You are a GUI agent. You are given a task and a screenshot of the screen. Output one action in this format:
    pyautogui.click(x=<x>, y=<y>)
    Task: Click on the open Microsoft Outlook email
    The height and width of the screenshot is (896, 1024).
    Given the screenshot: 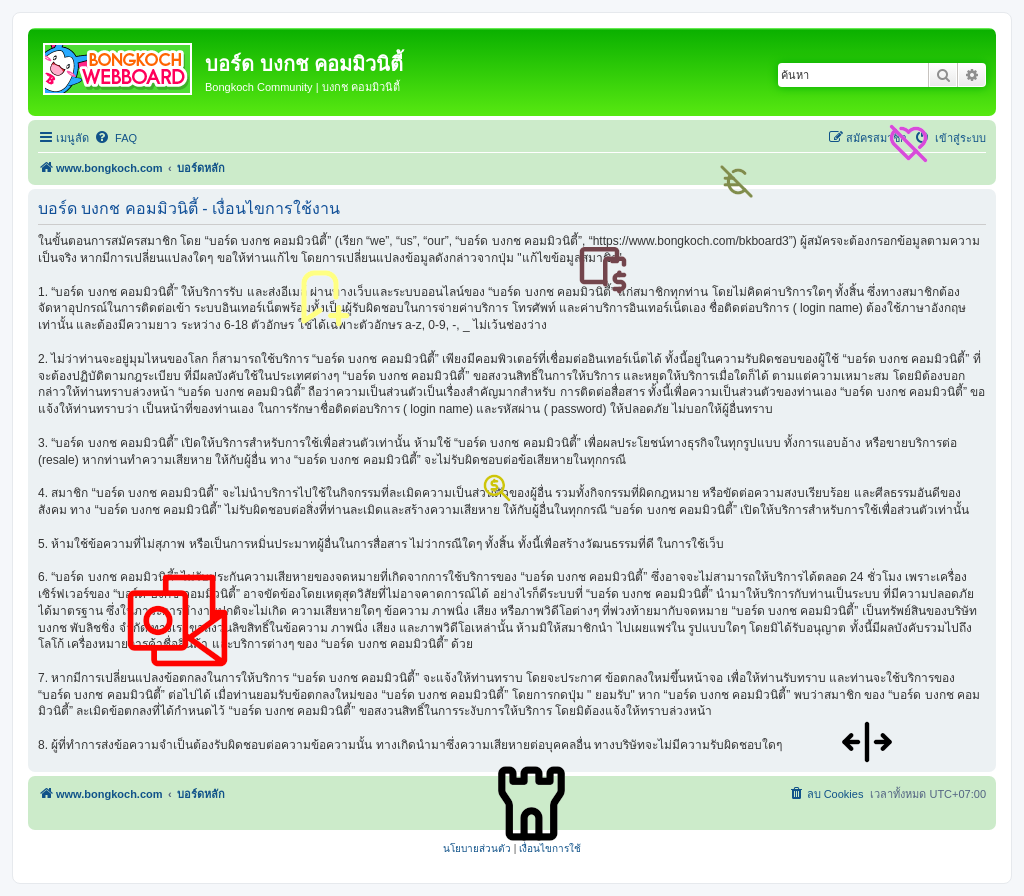 What is the action you would take?
    pyautogui.click(x=177, y=620)
    